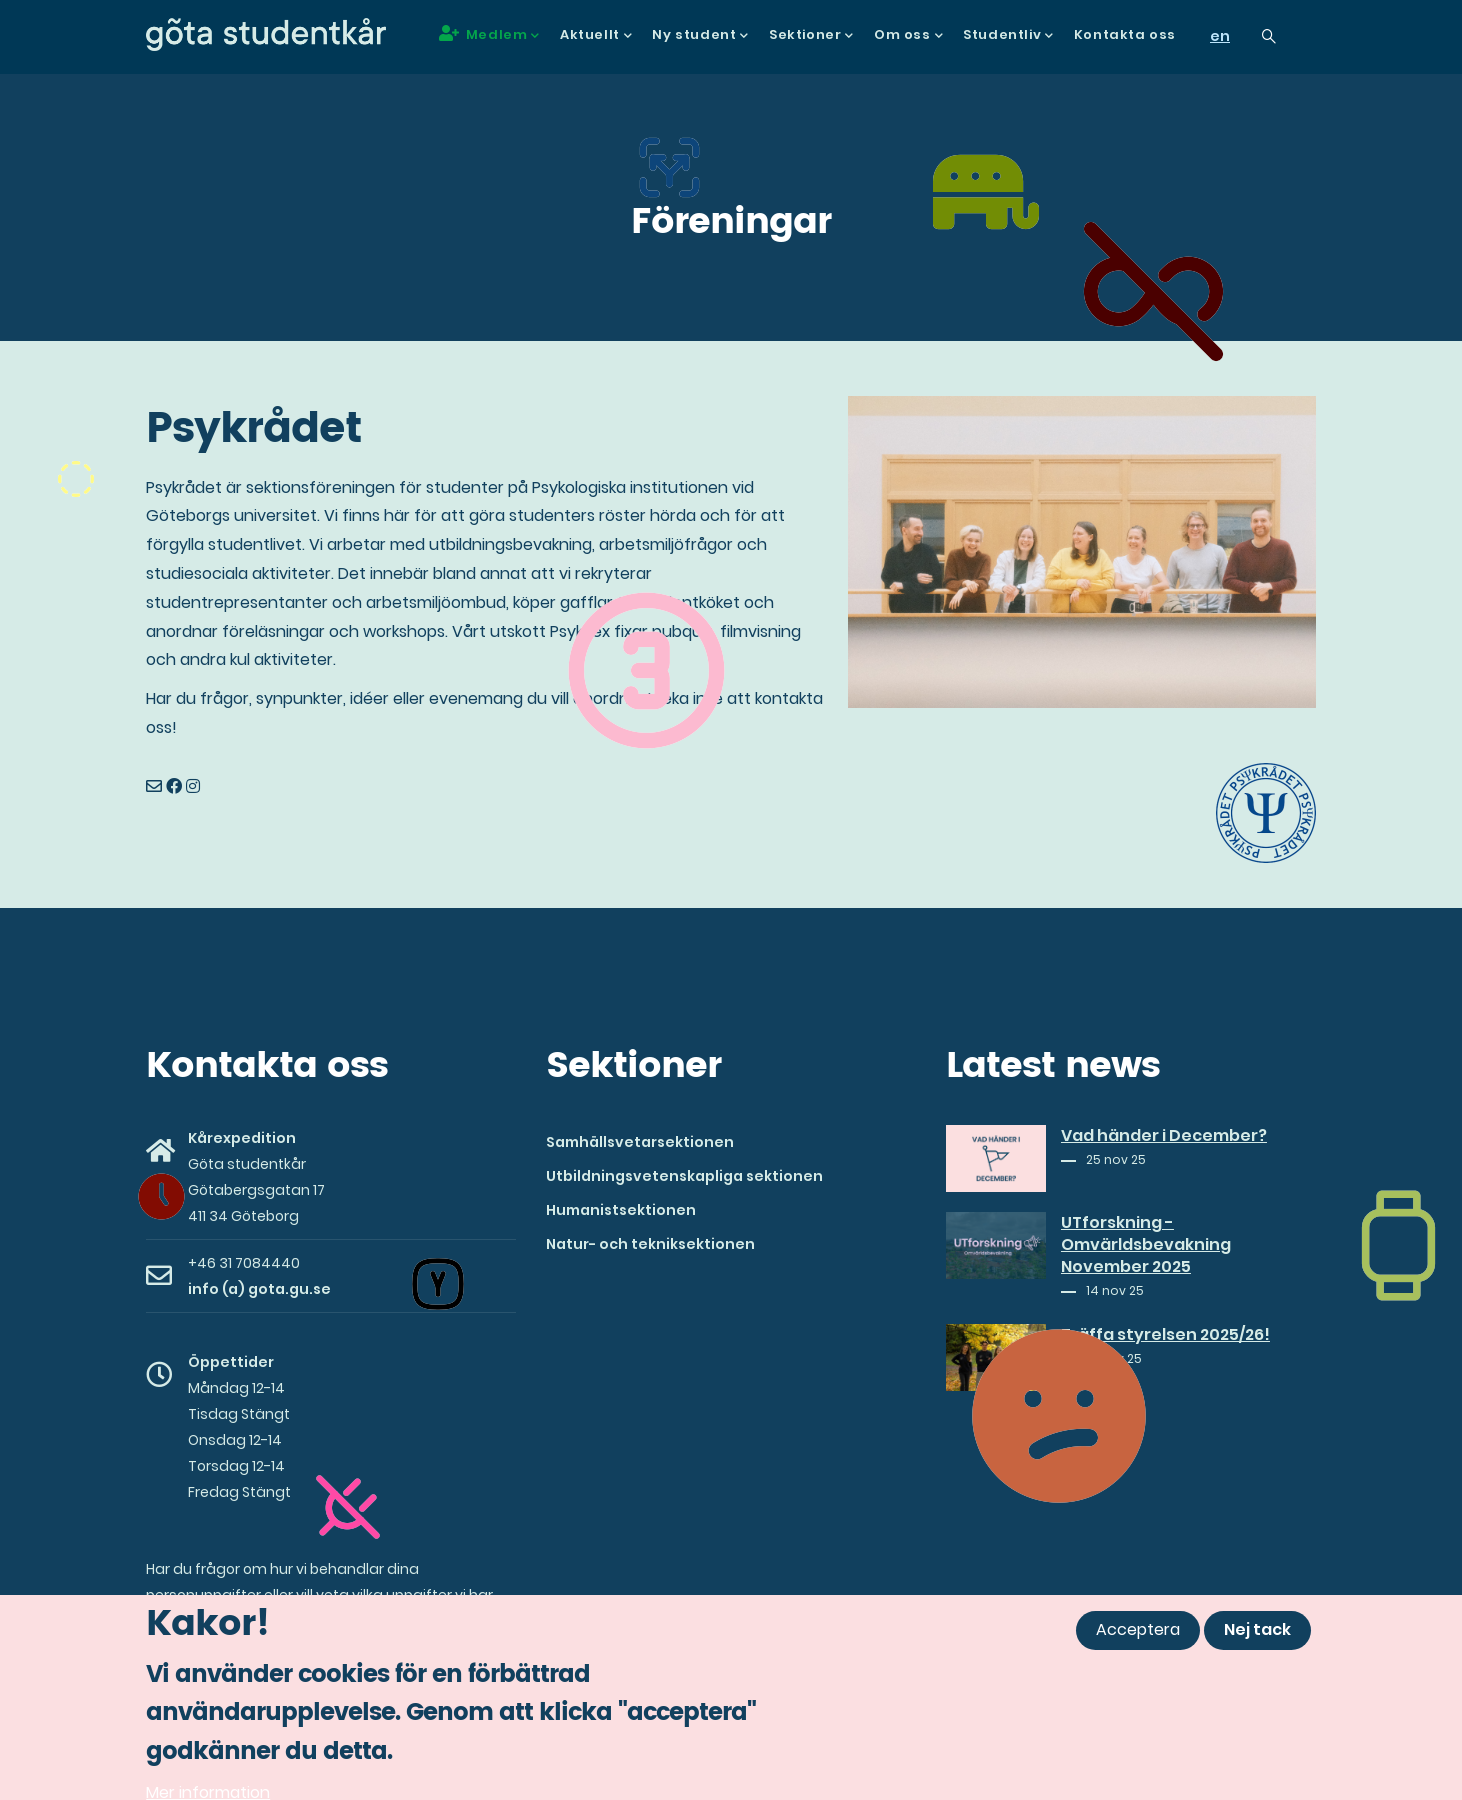 The width and height of the screenshot is (1462, 1800). I want to click on scan or capture a route, so click(669, 167).